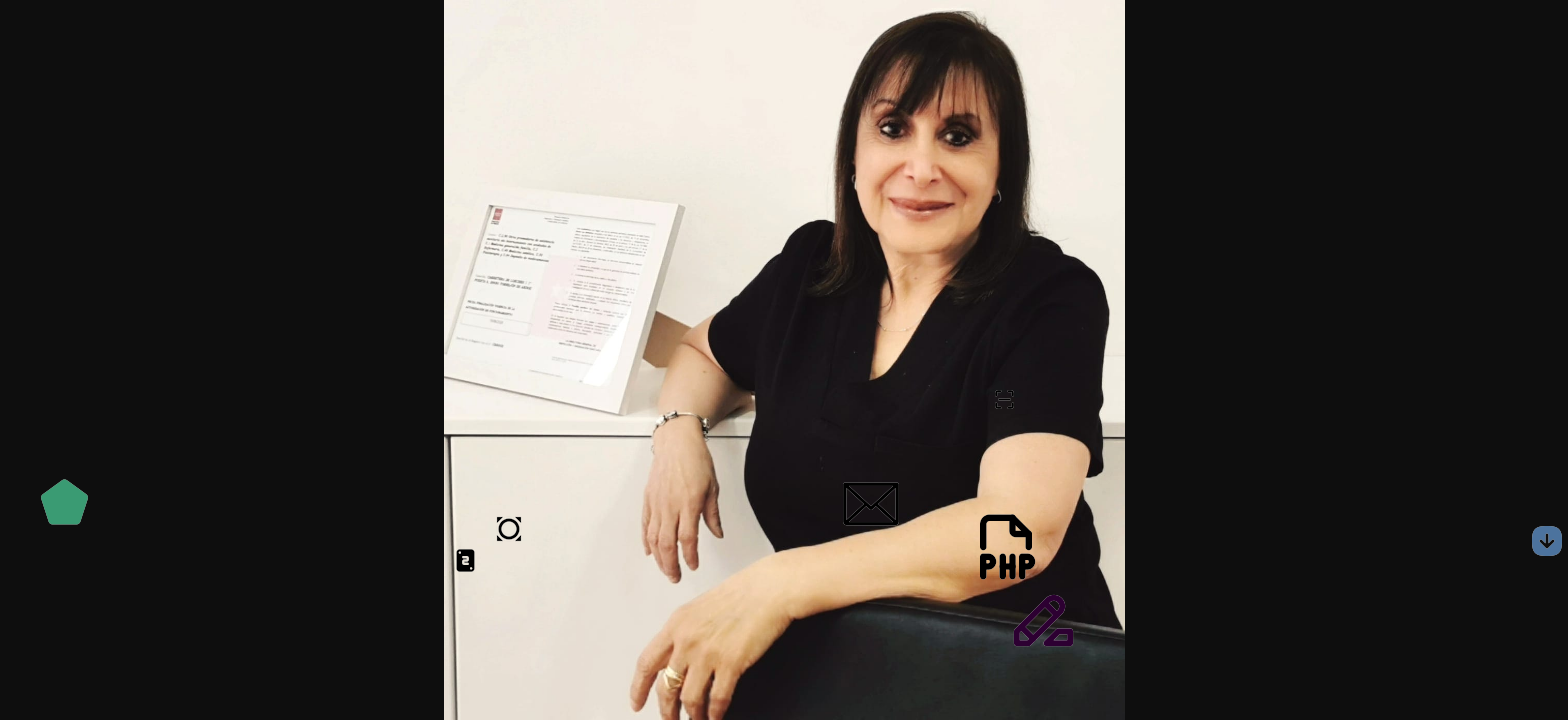 This screenshot has height=720, width=1568. I want to click on highlight or mark selected text, so click(1043, 622).